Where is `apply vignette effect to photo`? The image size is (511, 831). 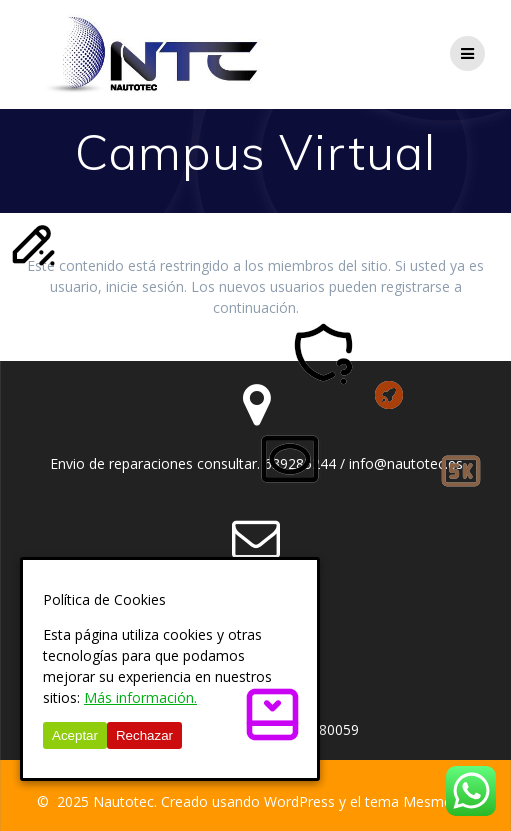 apply vignette effect to photo is located at coordinates (290, 459).